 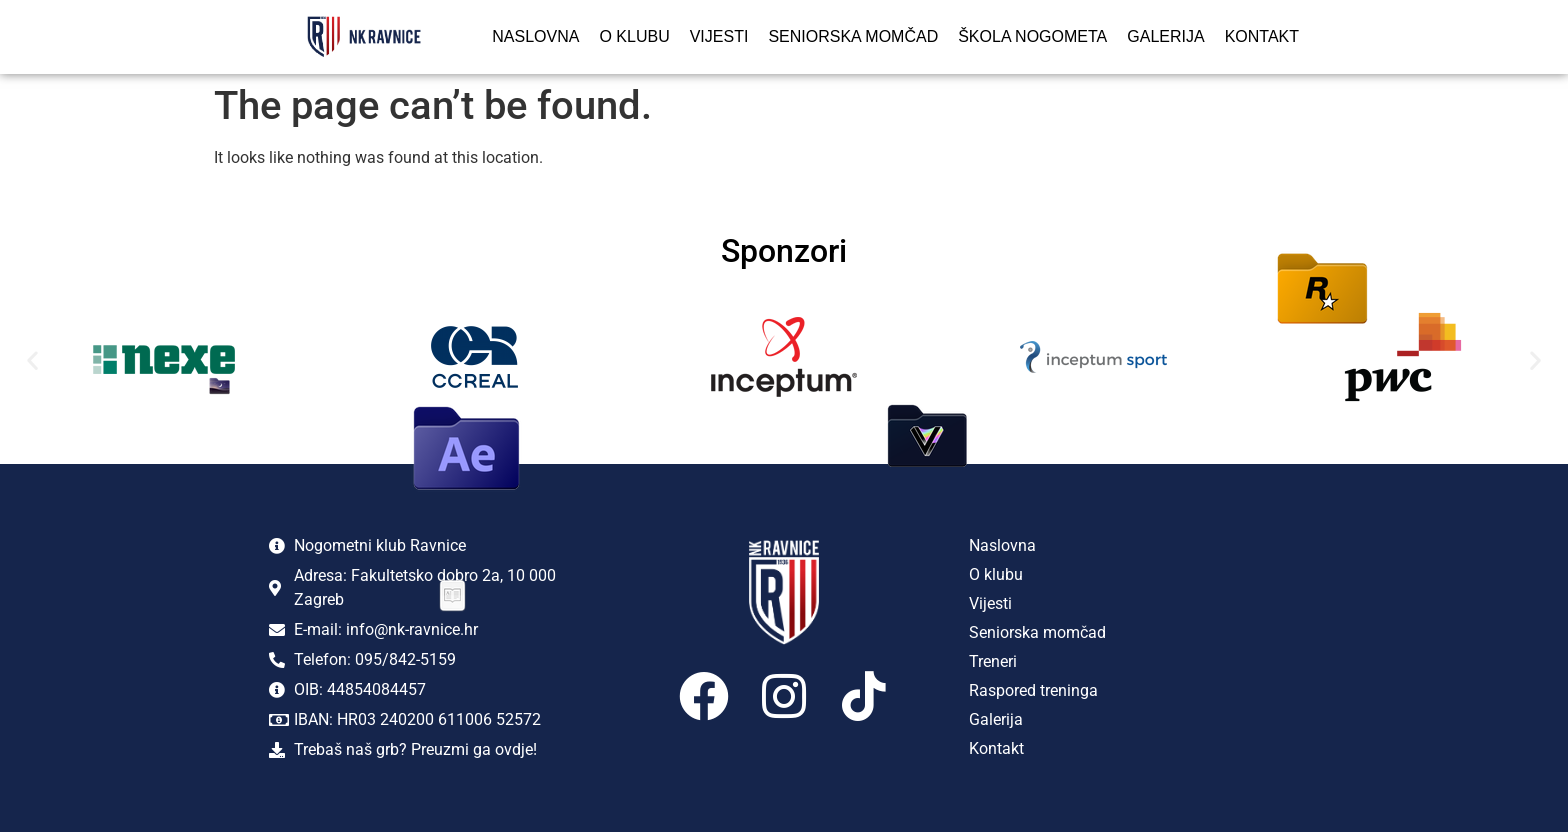 I want to click on folder containing Adobe After Effects project files, so click(x=466, y=451).